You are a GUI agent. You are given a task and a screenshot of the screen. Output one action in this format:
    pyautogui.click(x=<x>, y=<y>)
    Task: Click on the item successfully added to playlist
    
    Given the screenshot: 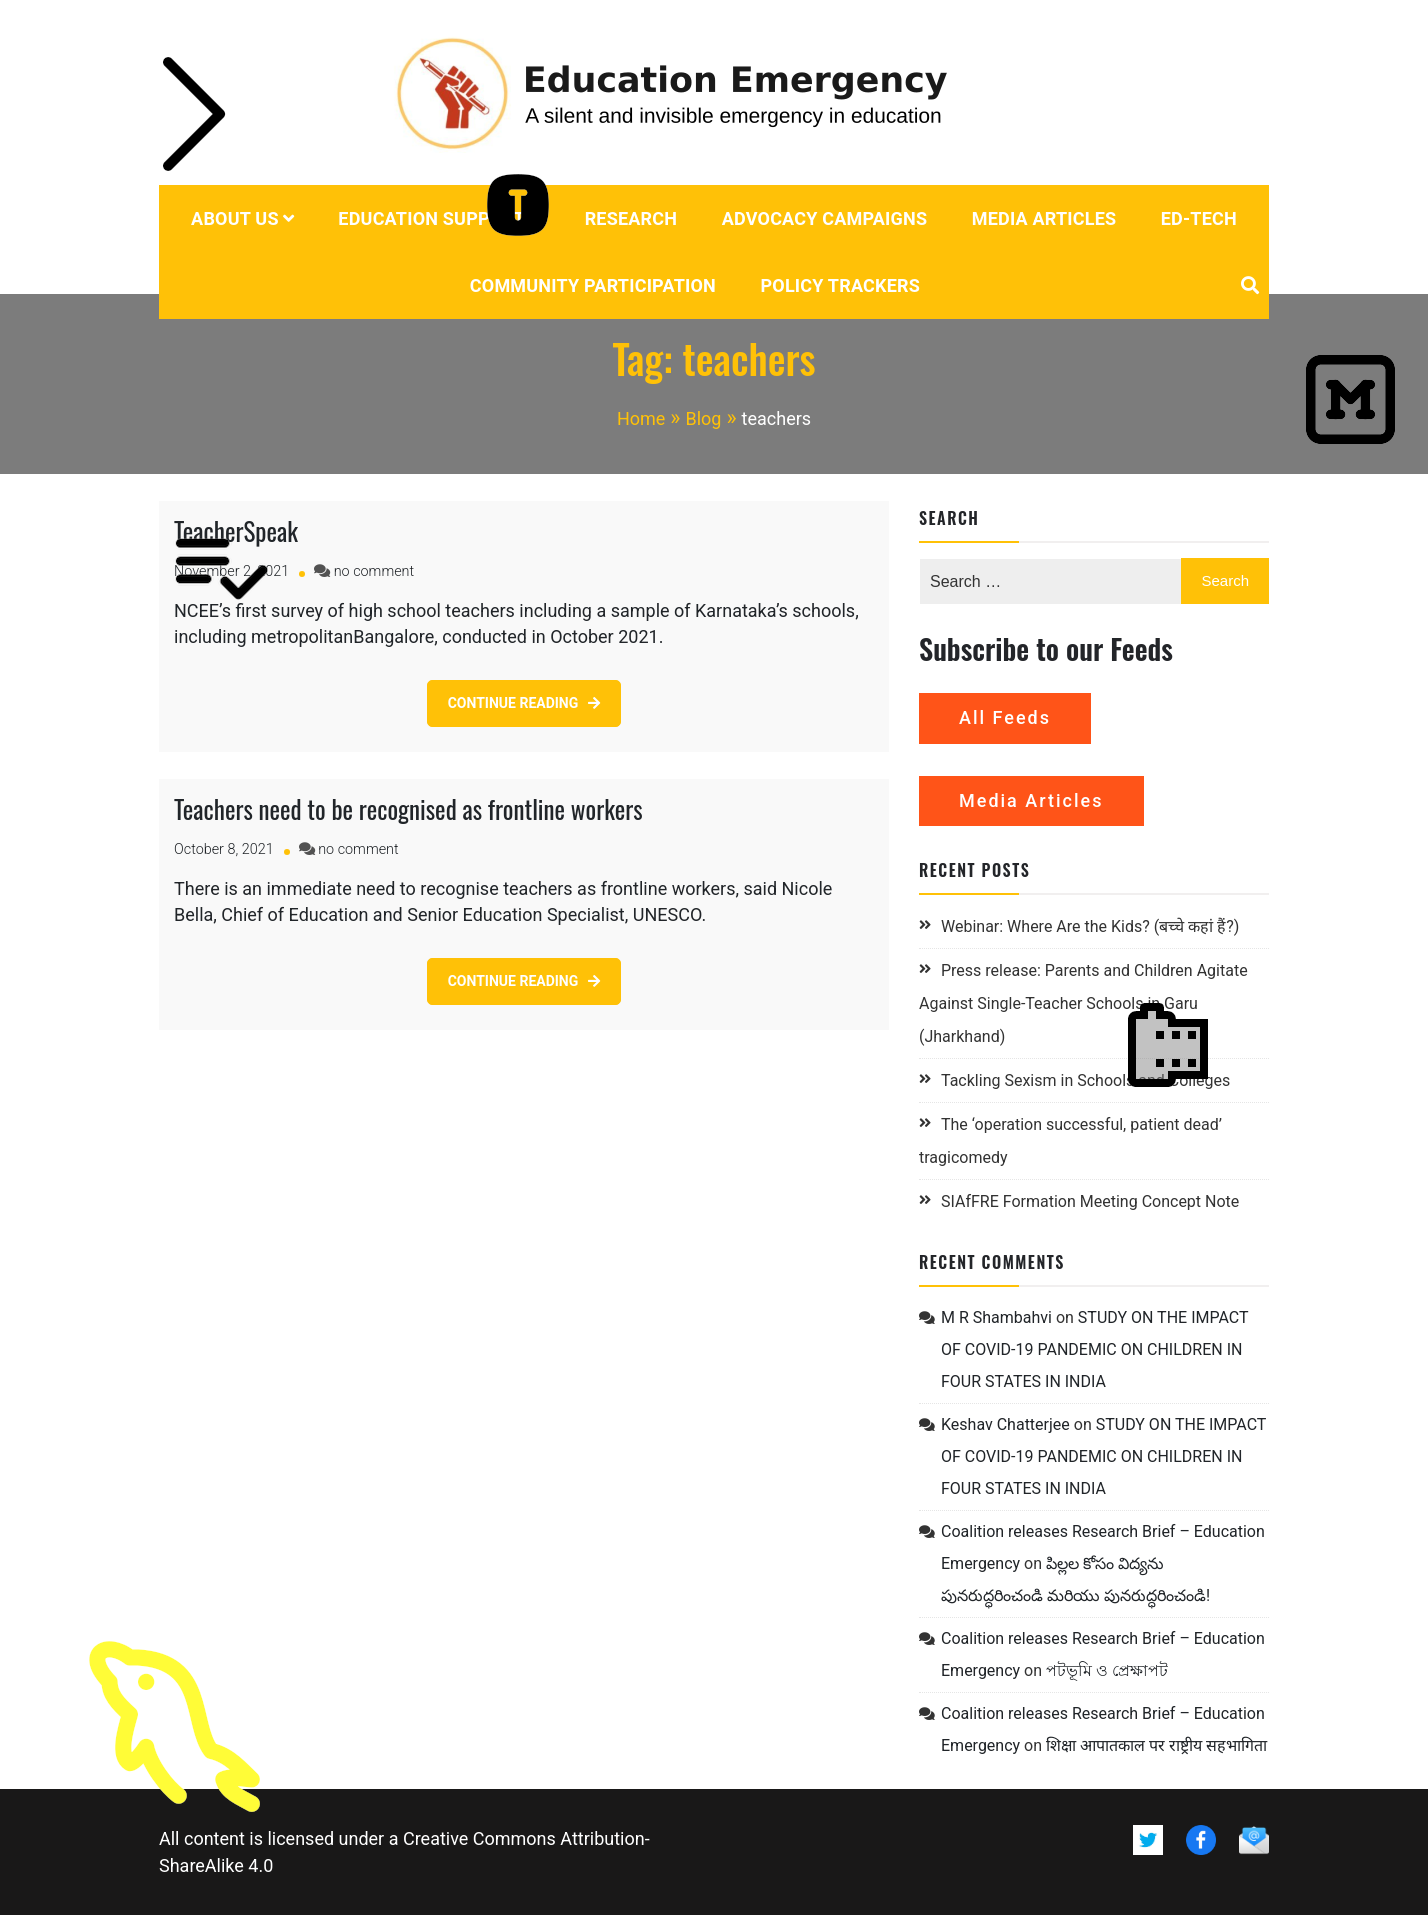 What is the action you would take?
    pyautogui.click(x=220, y=565)
    